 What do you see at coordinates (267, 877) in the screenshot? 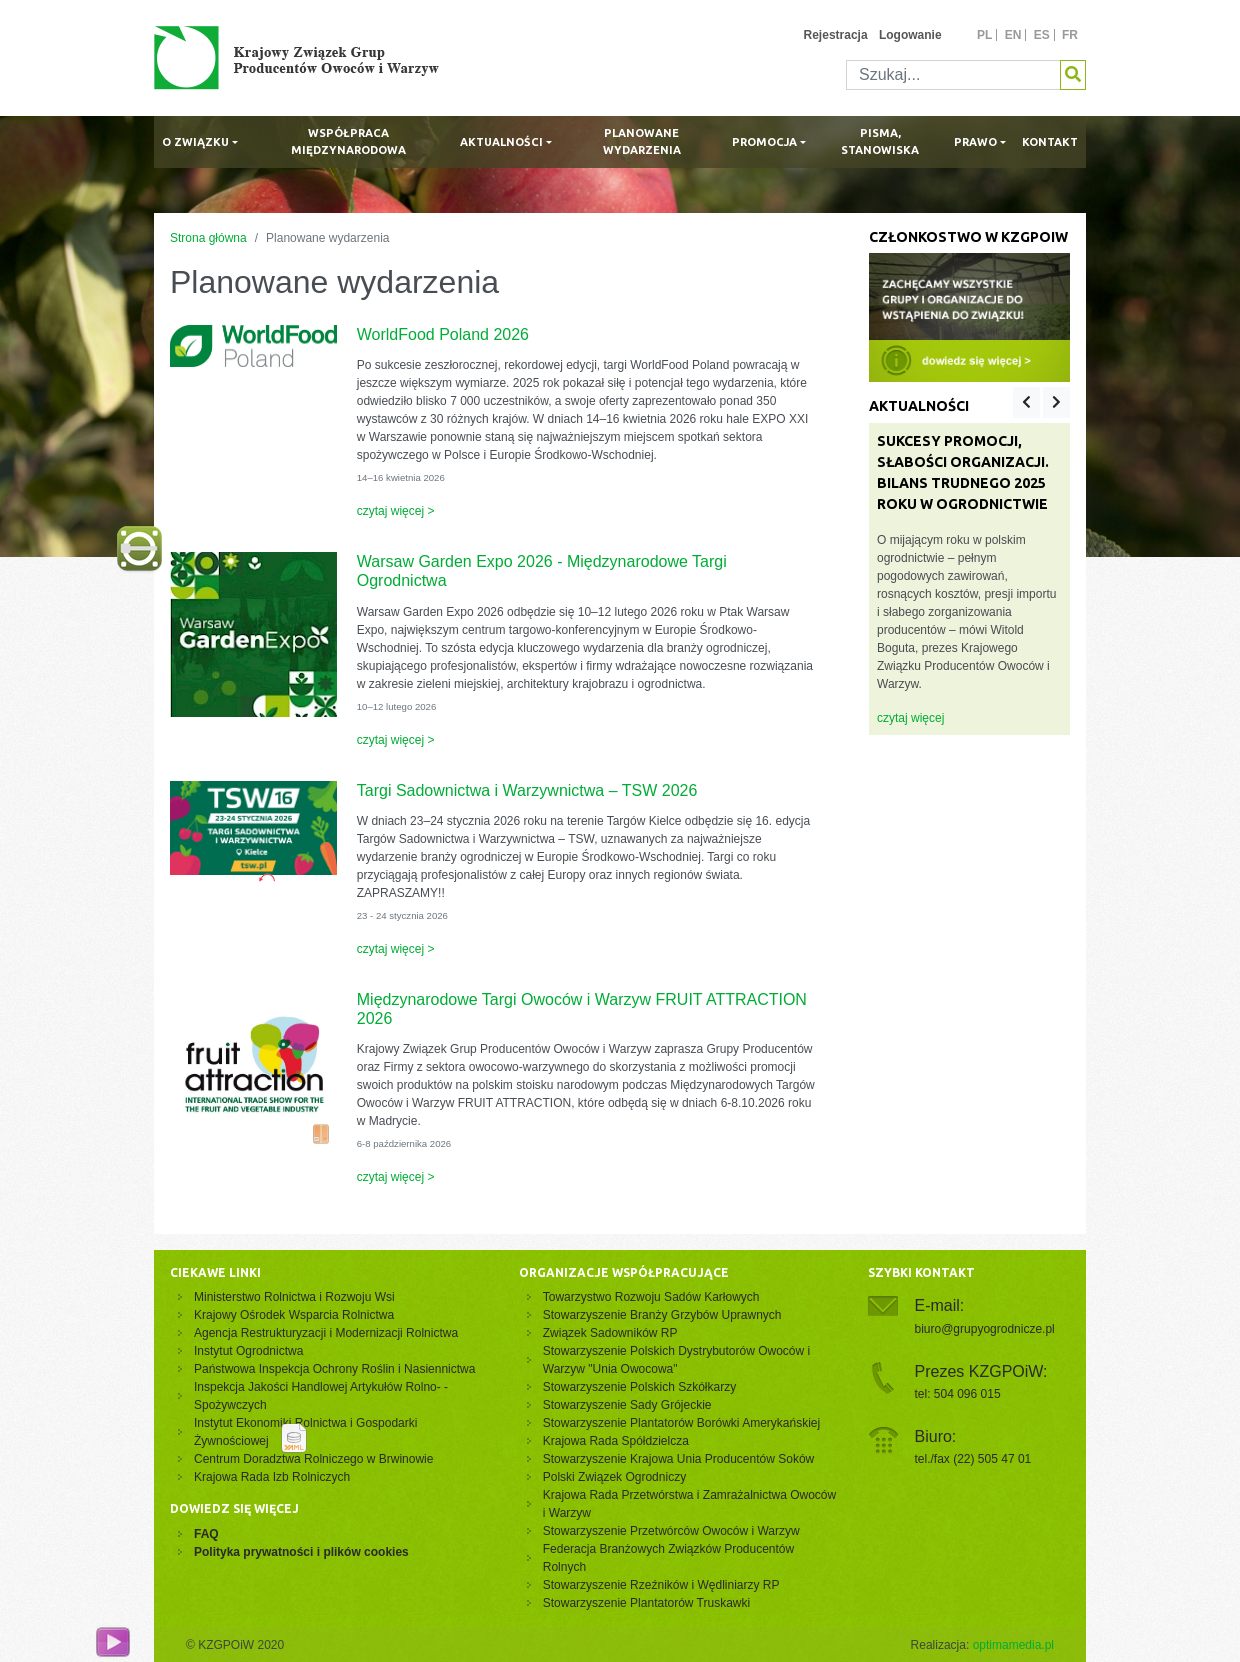
I see `undo the last action` at bounding box center [267, 877].